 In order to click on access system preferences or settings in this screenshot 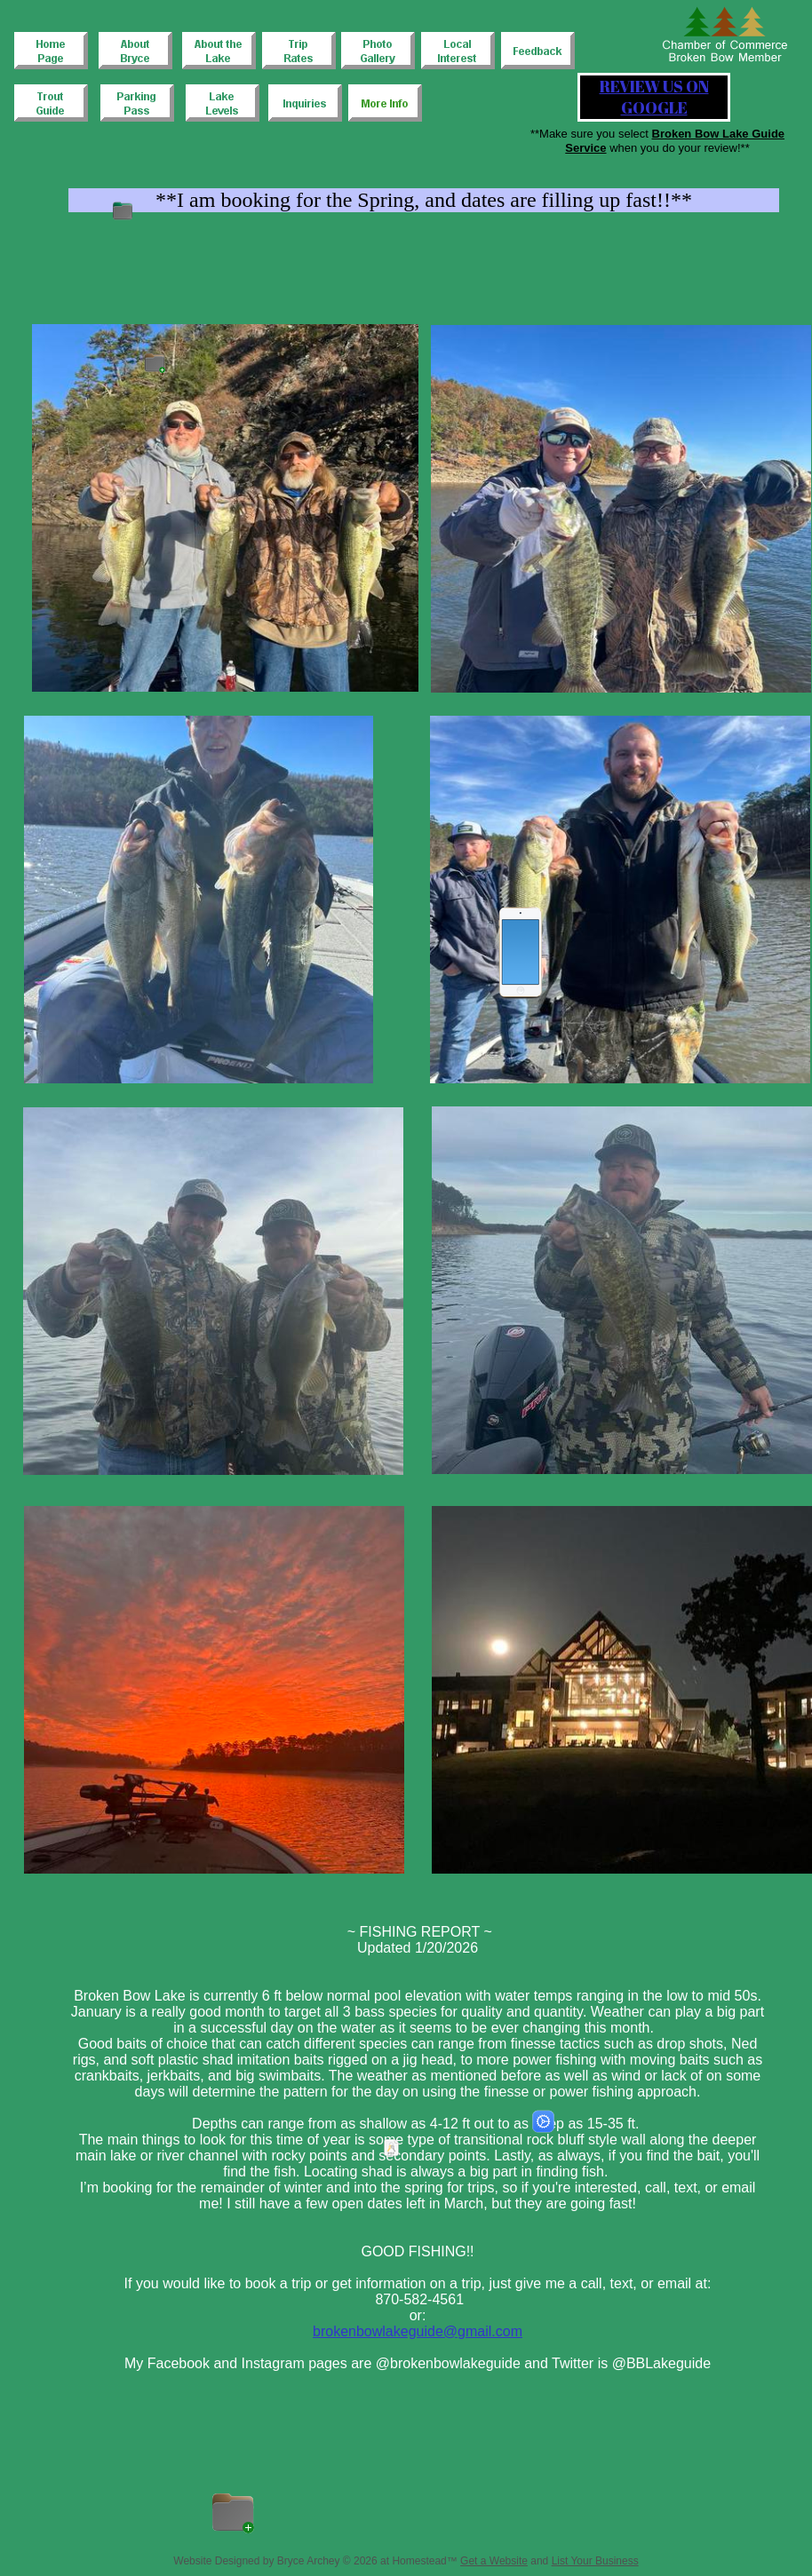, I will do `click(543, 2121)`.